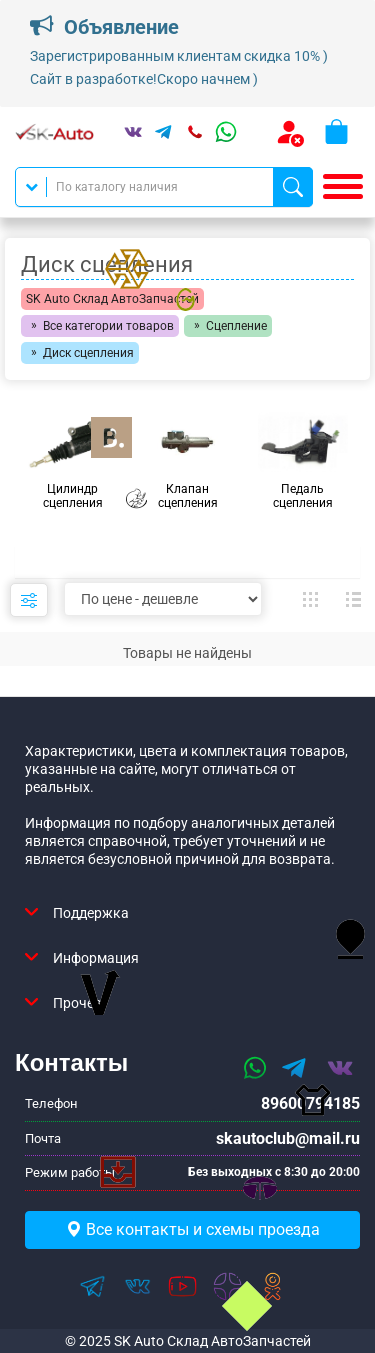 This screenshot has width=375, height=1353. Describe the element at coordinates (111, 437) in the screenshot. I see `open the Booking.com app` at that location.